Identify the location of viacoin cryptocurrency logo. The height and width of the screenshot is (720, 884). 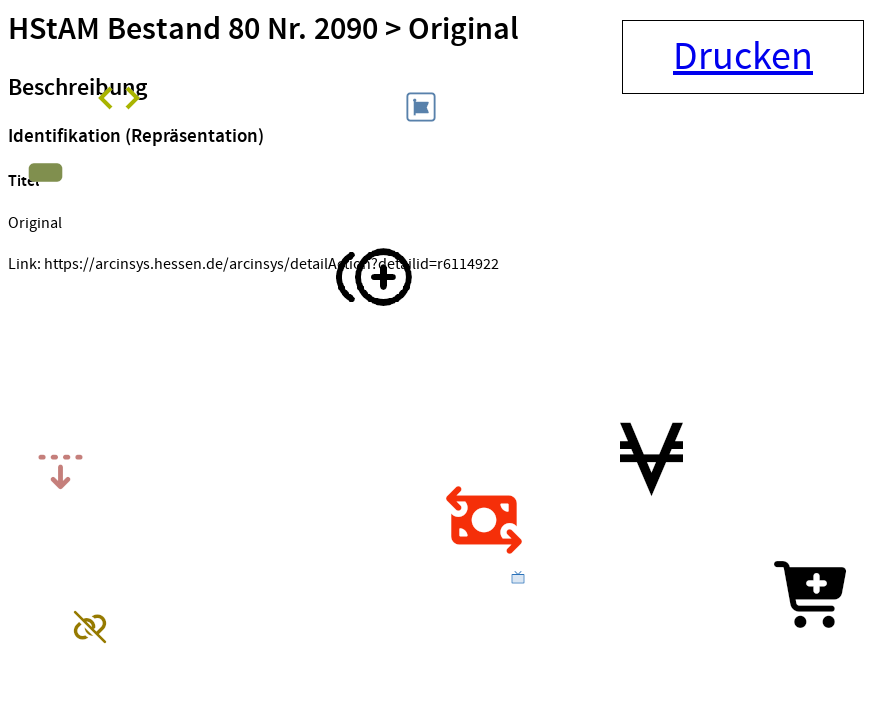
(651, 459).